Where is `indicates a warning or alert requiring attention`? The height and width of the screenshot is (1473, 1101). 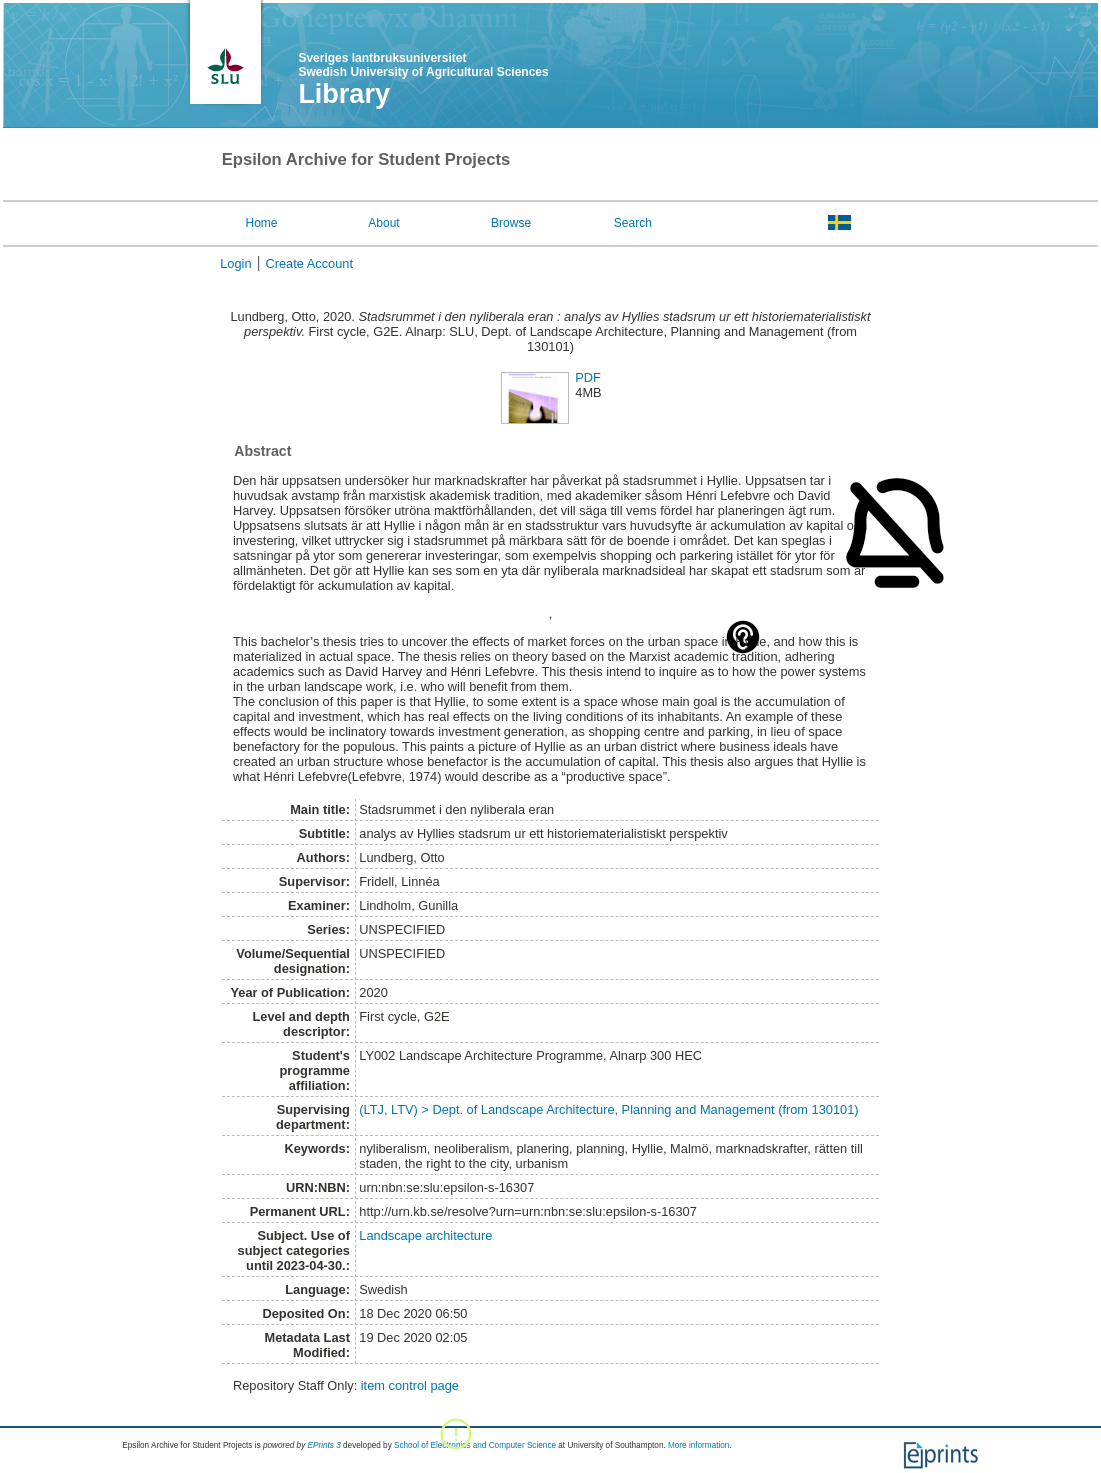
indicates a warning or alert requiring attention is located at coordinates (456, 1434).